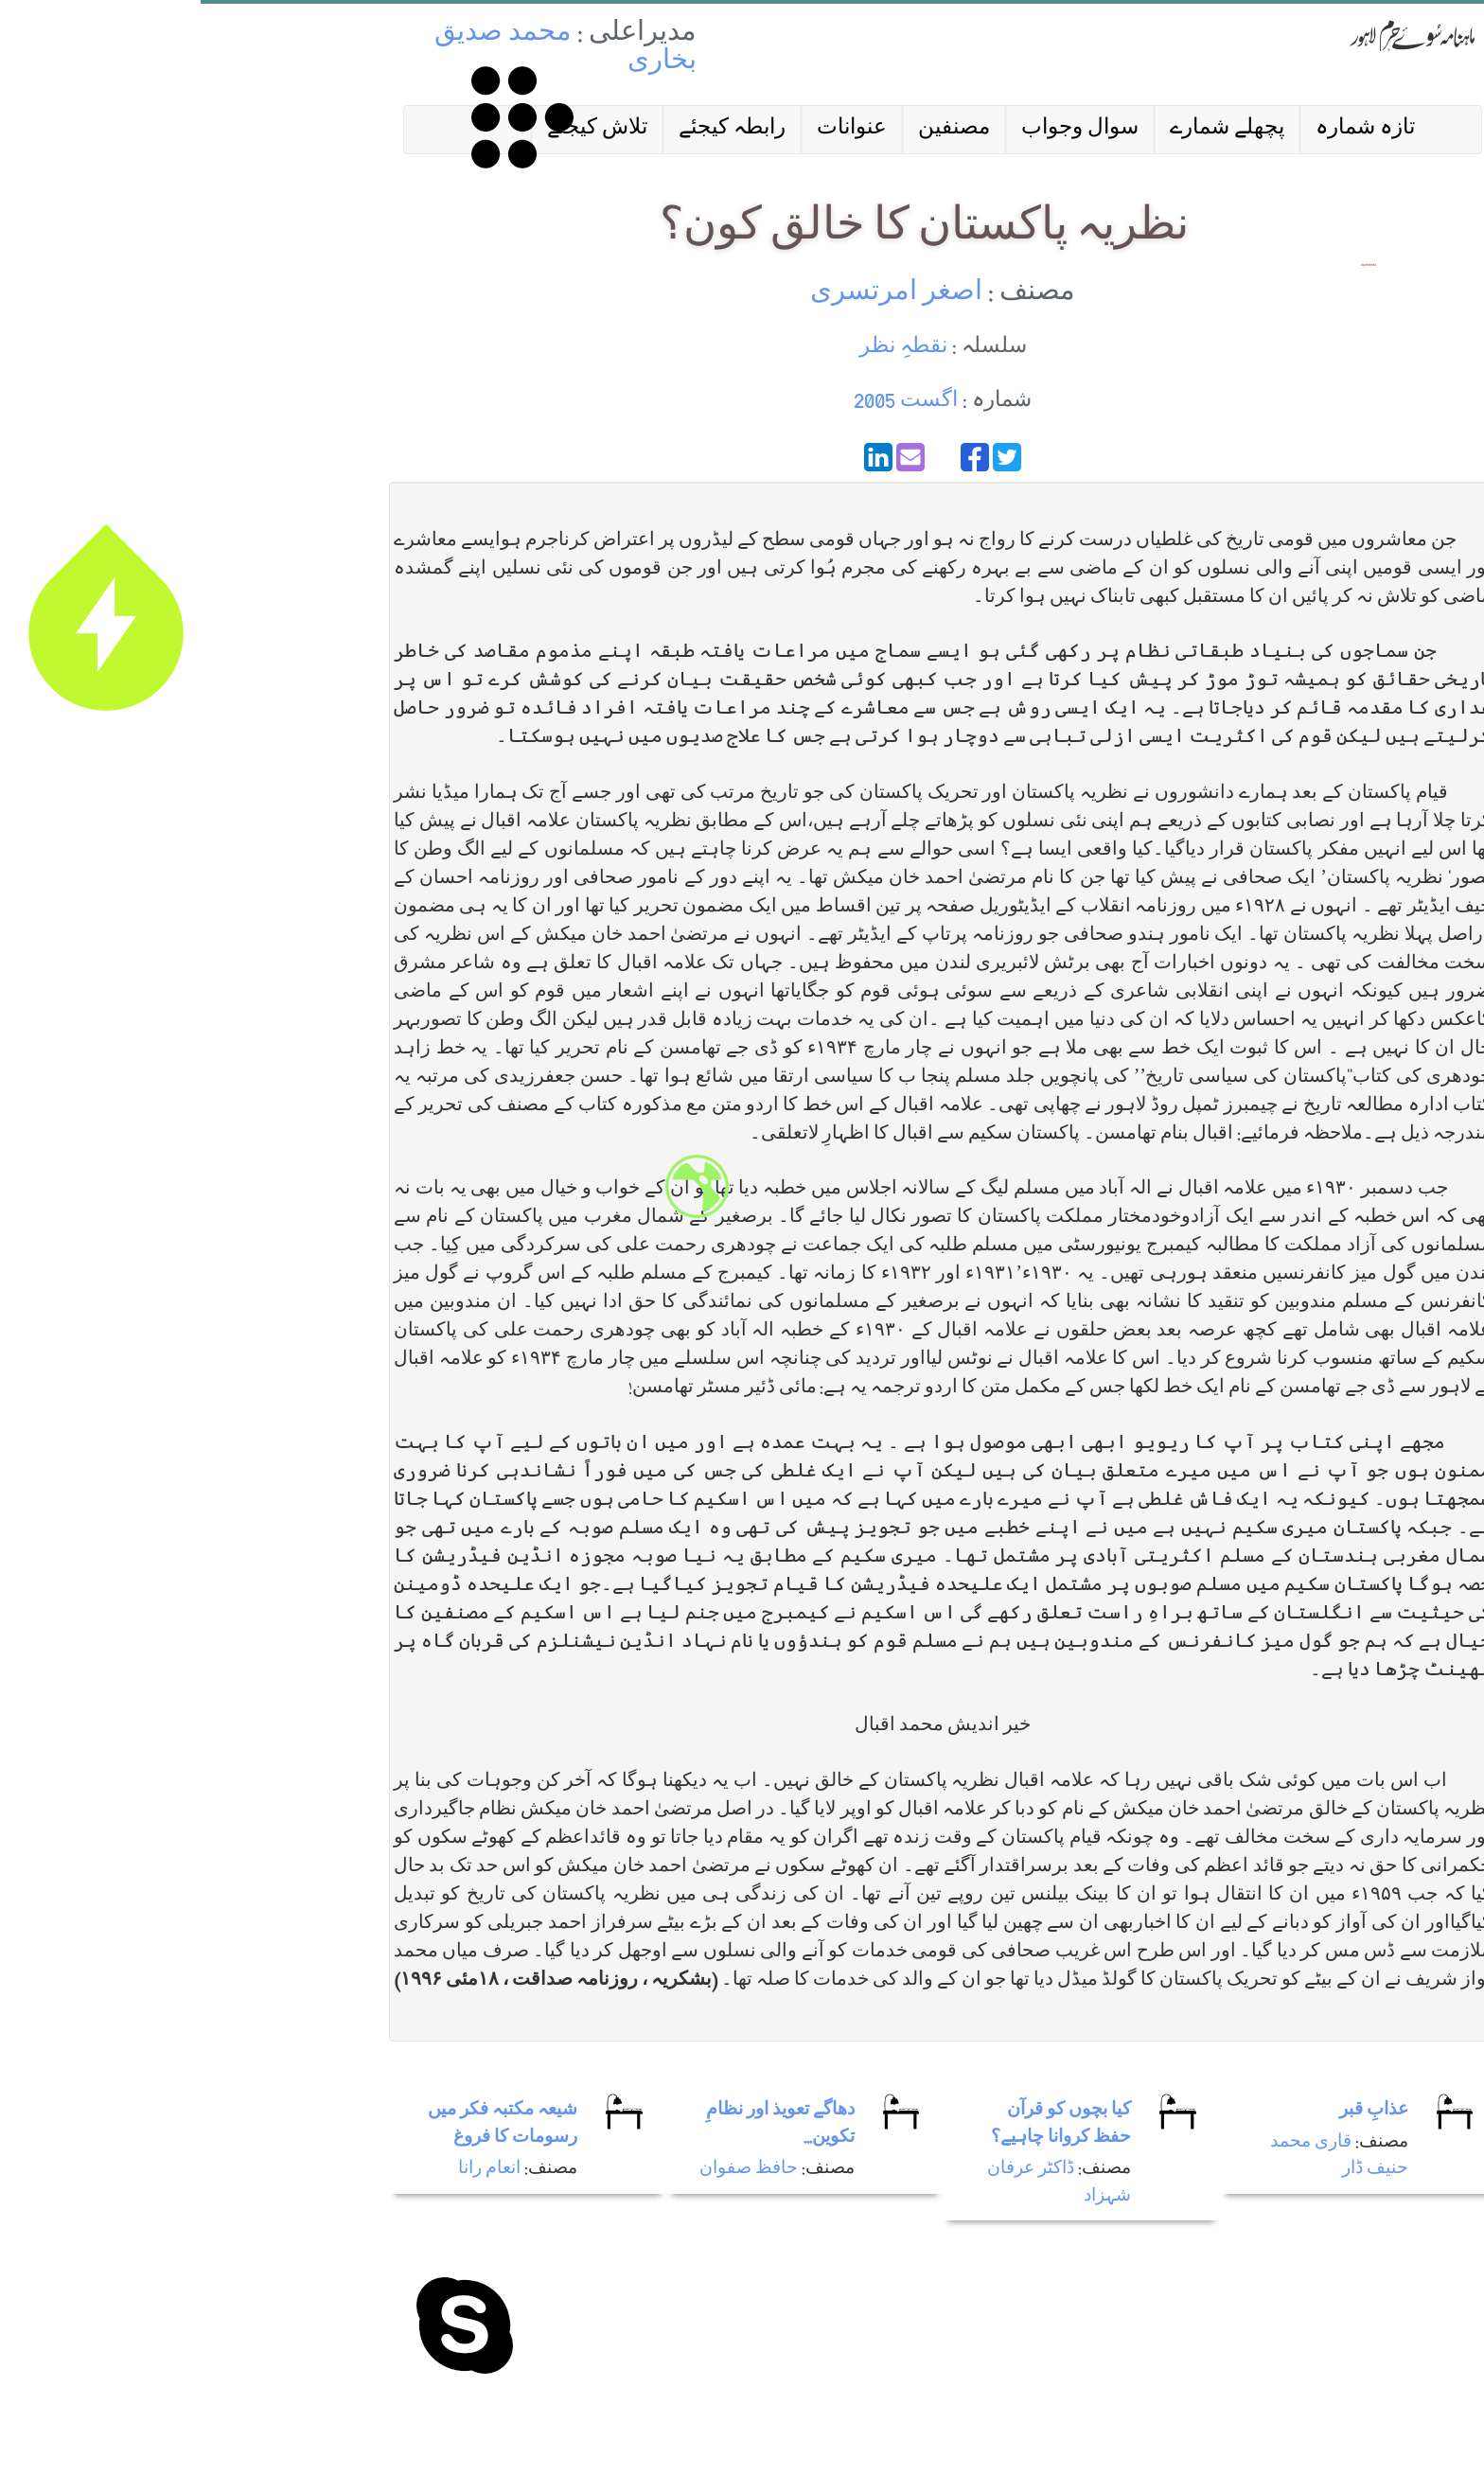 The height and width of the screenshot is (2475, 1484). I want to click on open Nuke compositing software, so click(697, 1186).